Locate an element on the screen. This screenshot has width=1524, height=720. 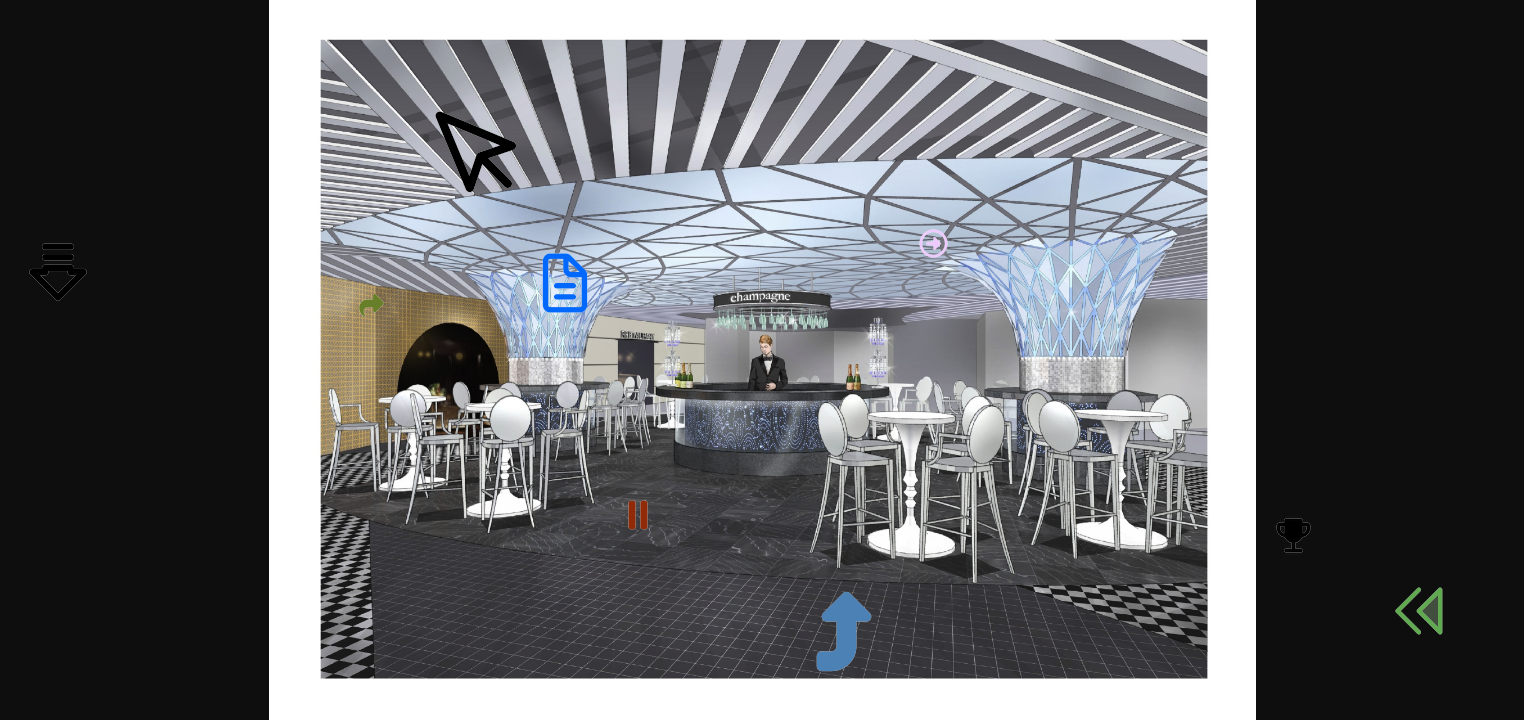
download file or content is located at coordinates (58, 270).